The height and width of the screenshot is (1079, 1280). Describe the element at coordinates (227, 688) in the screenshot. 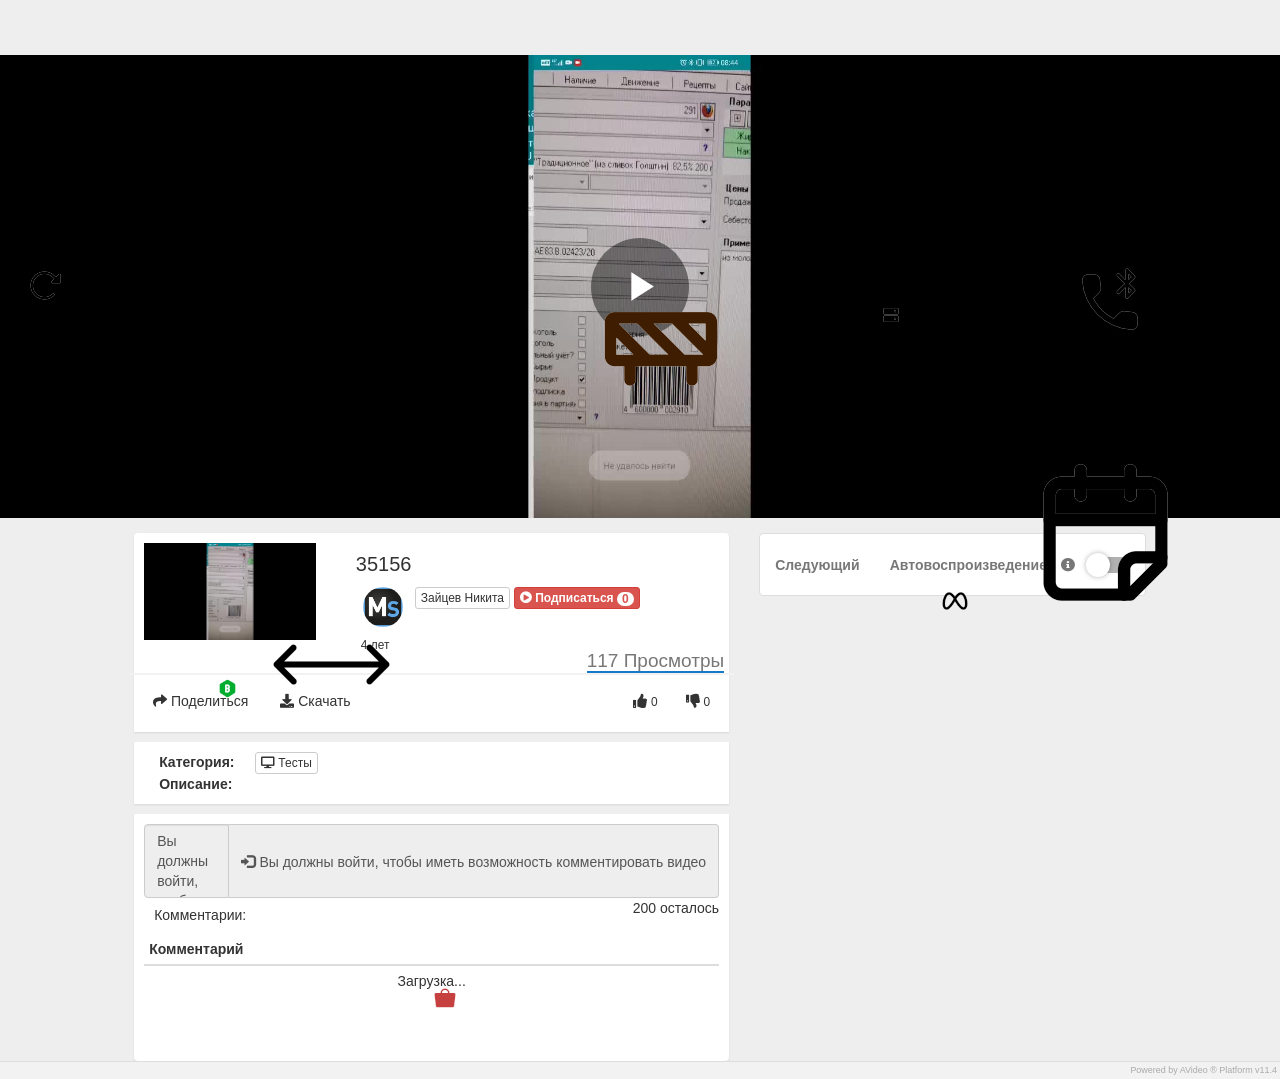

I see `indicates bold text formatting option` at that location.